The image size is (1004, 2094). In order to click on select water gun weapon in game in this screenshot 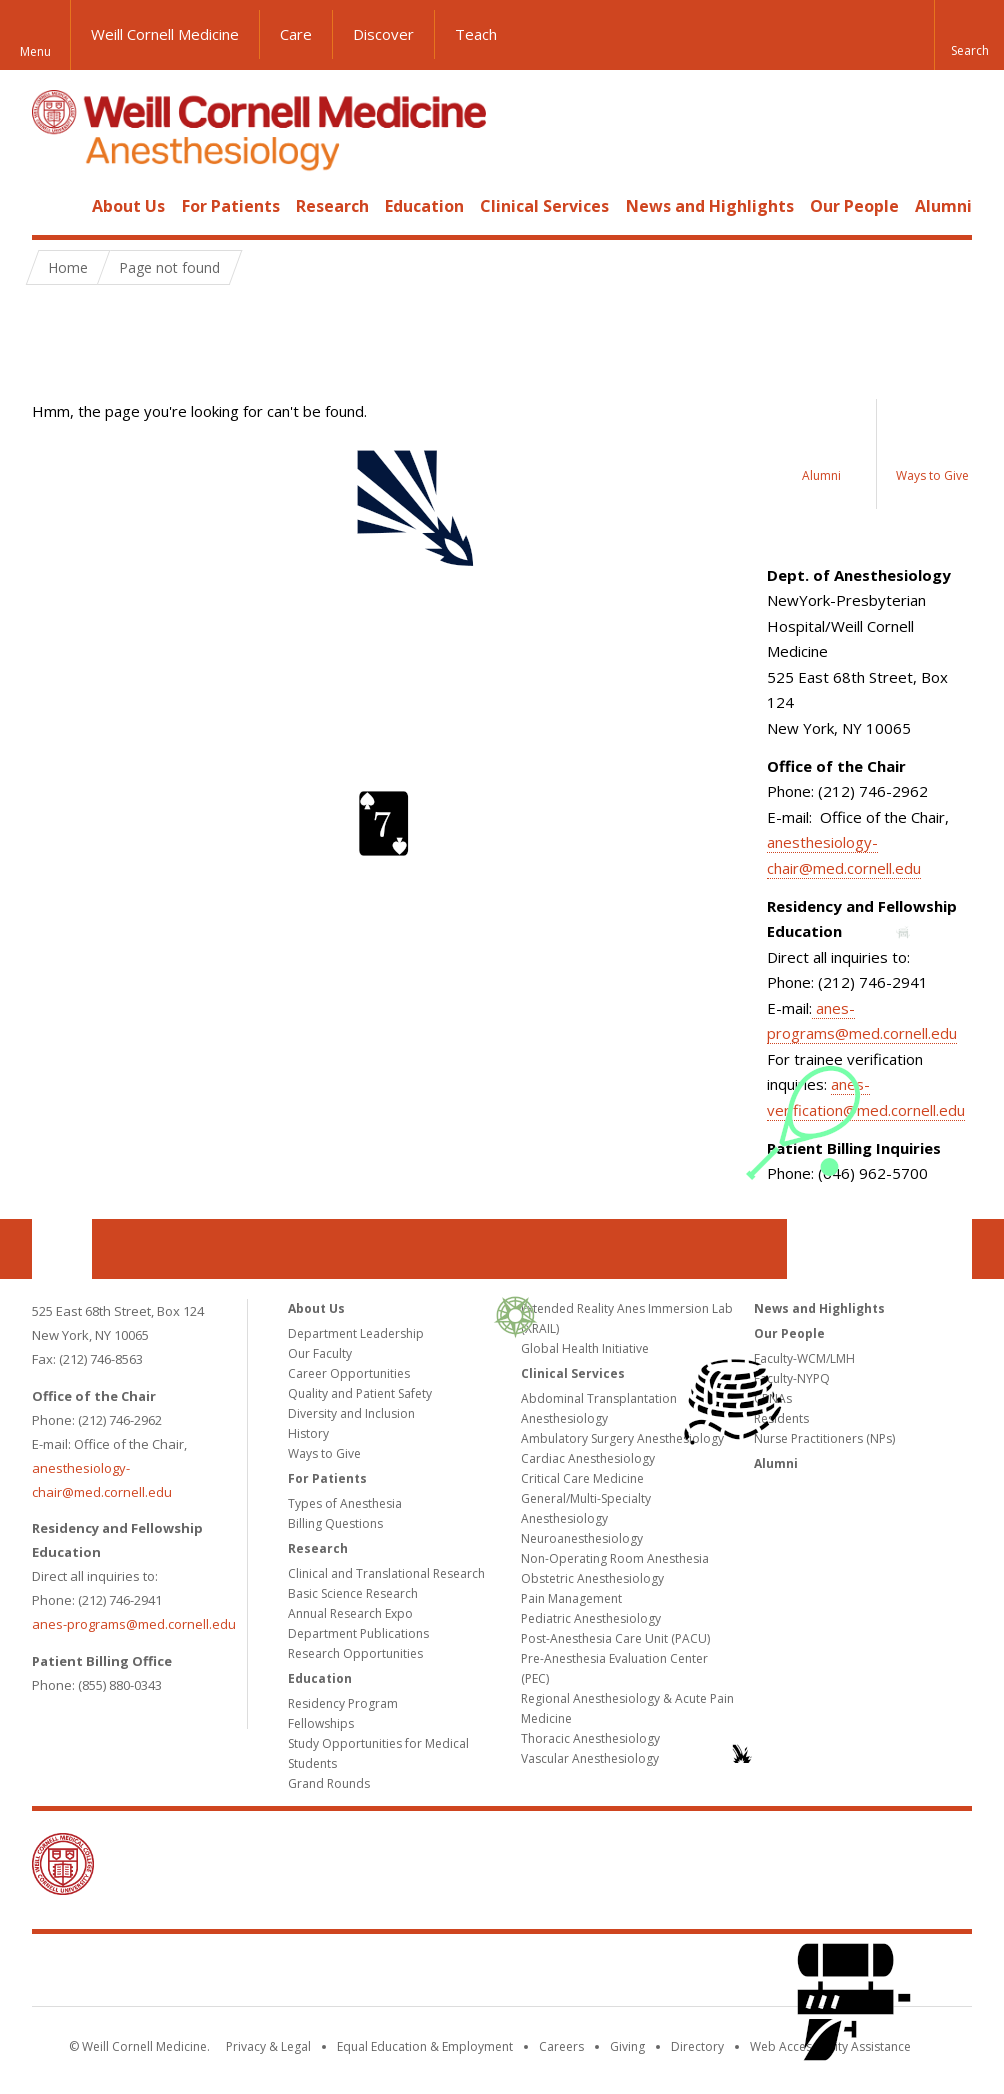, I will do `click(854, 2002)`.